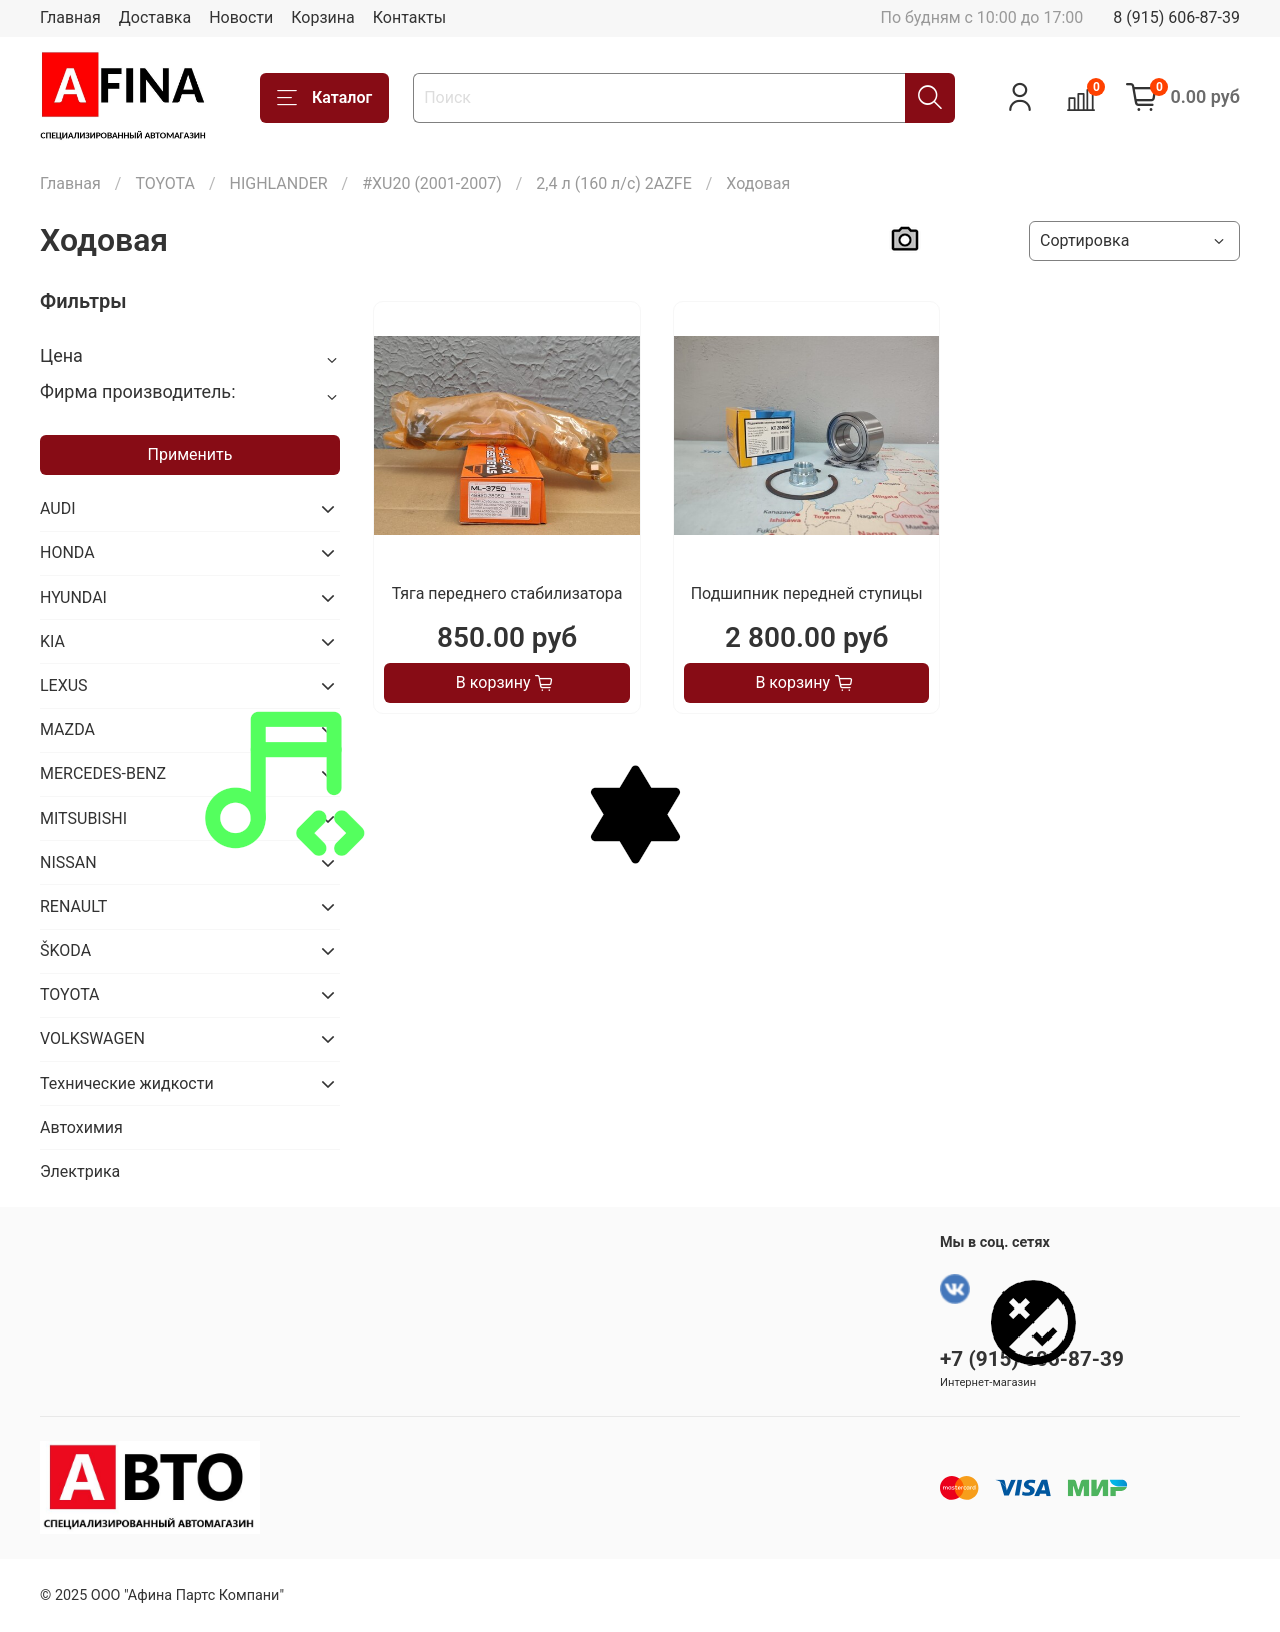 The width and height of the screenshot is (1280, 1632). Describe the element at coordinates (635, 814) in the screenshot. I see `indicates jewish or hebrew content` at that location.